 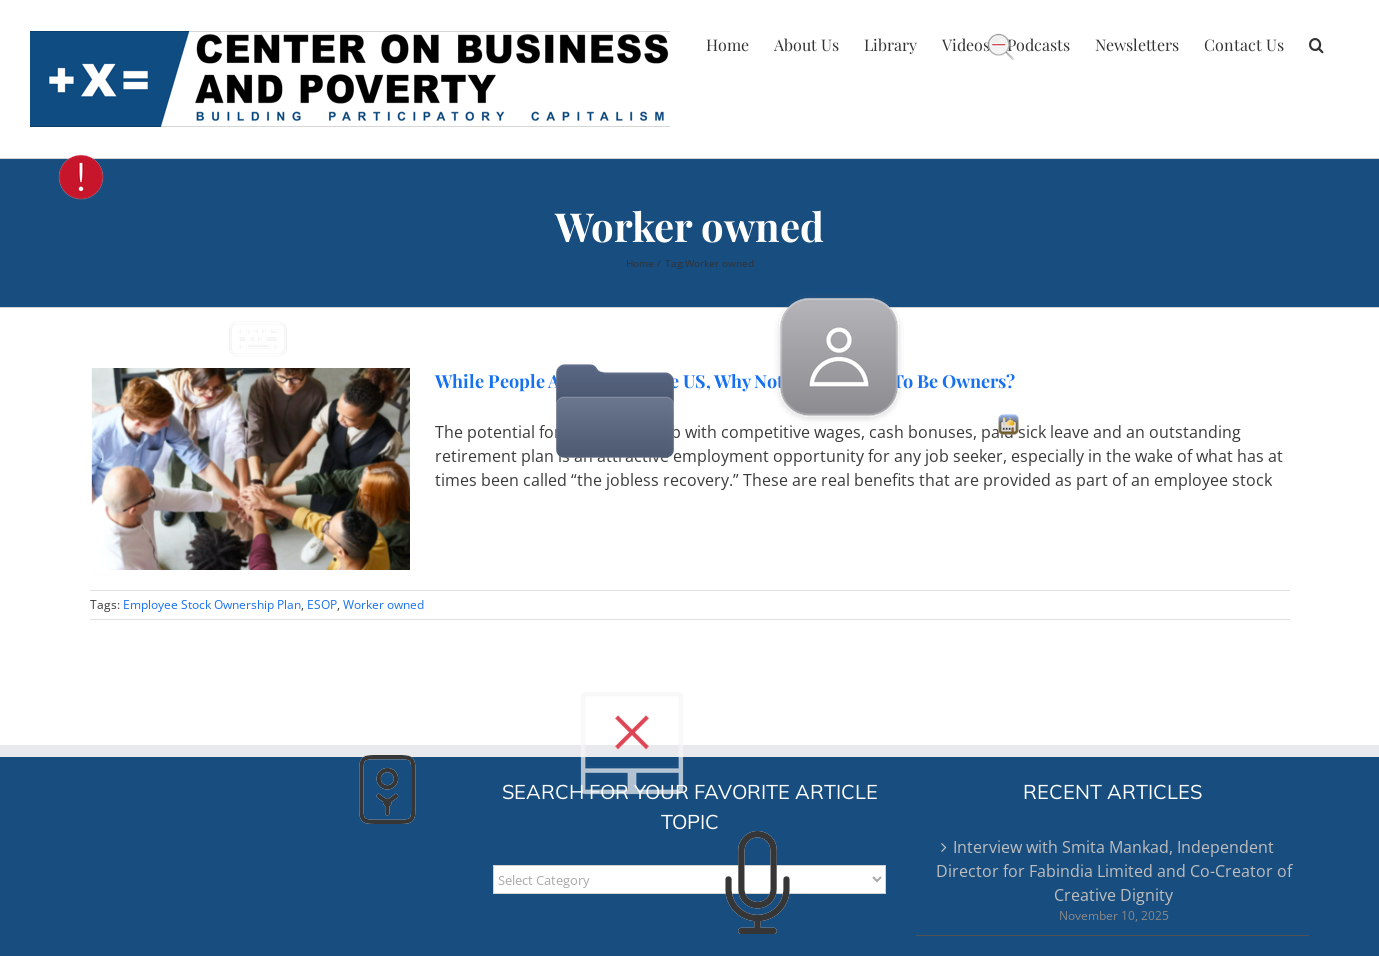 I want to click on open the vaktisalah islamic prayer times app, so click(x=1008, y=424).